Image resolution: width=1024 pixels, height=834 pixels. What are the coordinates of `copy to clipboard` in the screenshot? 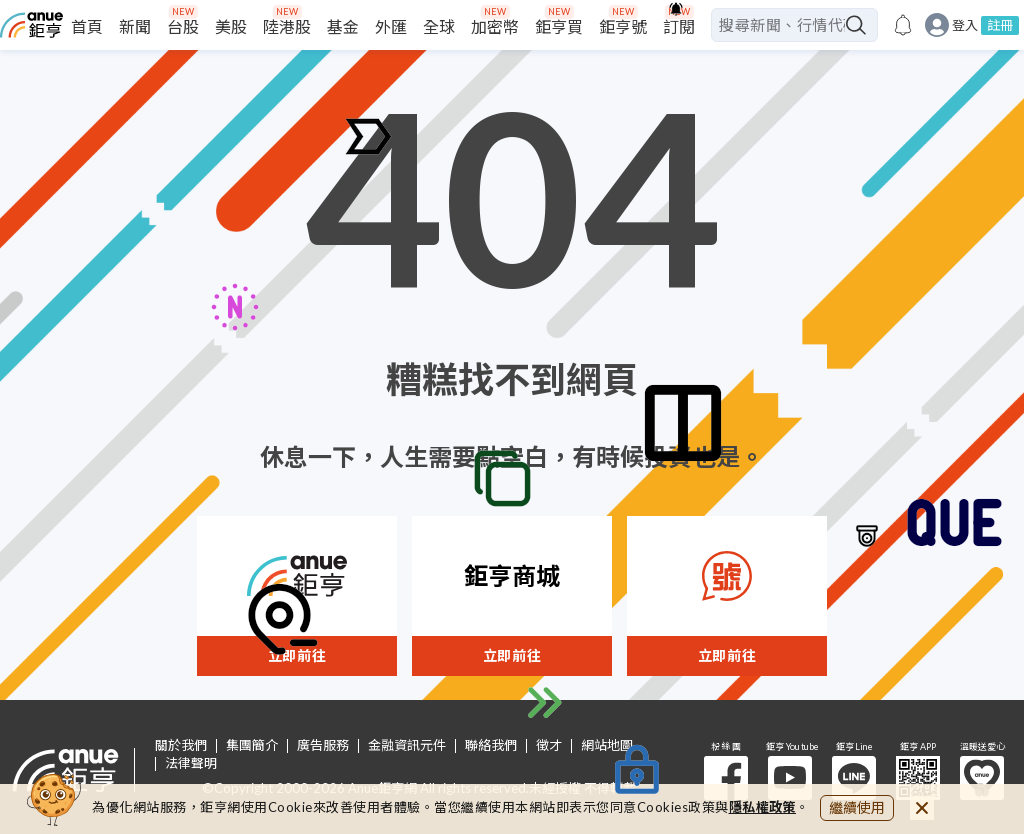 It's located at (502, 478).